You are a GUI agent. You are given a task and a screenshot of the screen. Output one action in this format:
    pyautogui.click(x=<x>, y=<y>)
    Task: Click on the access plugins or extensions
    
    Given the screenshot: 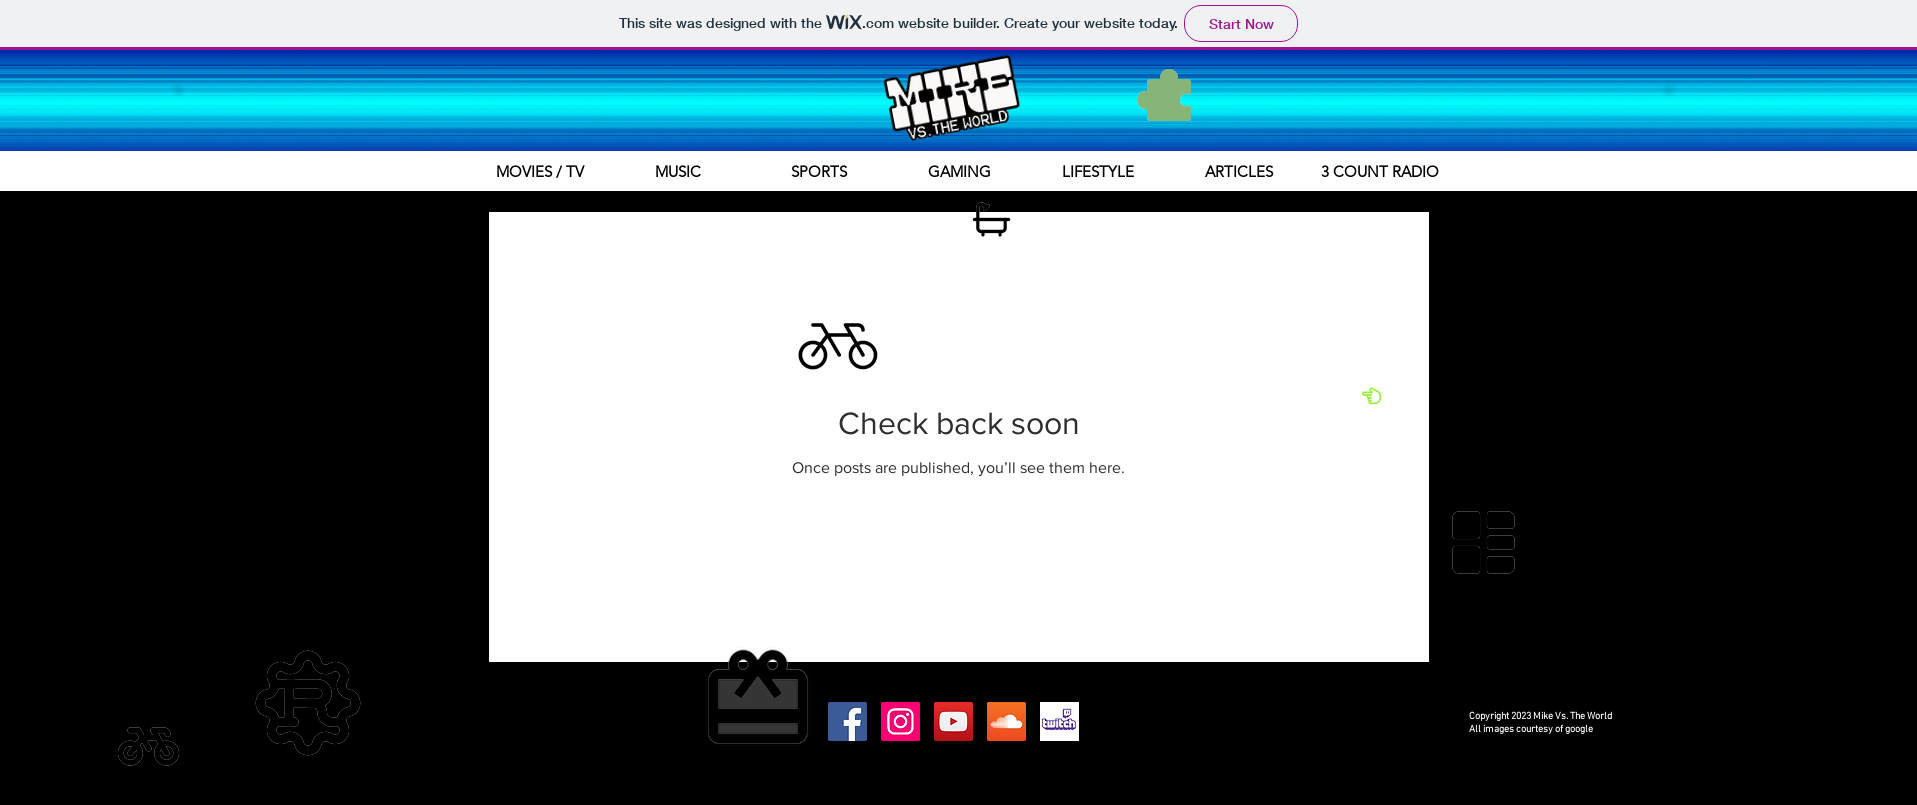 What is the action you would take?
    pyautogui.click(x=1167, y=97)
    